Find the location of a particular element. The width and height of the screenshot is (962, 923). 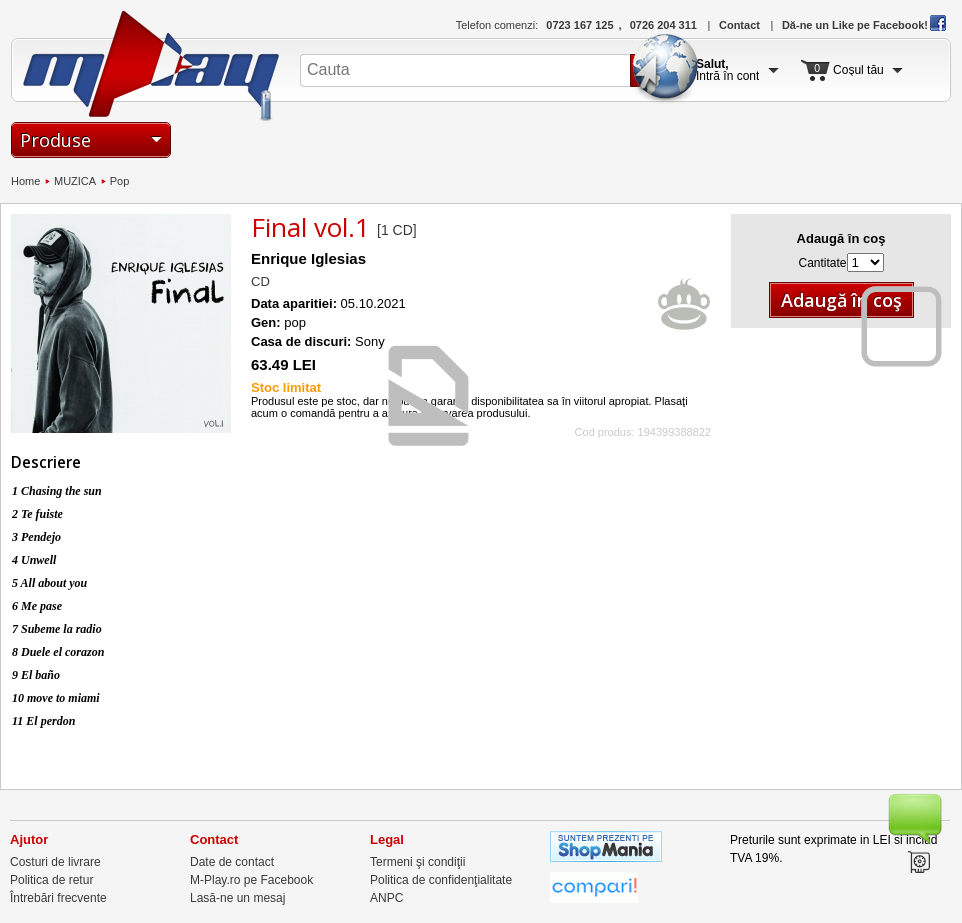

adjust page layout and print settings is located at coordinates (428, 392).